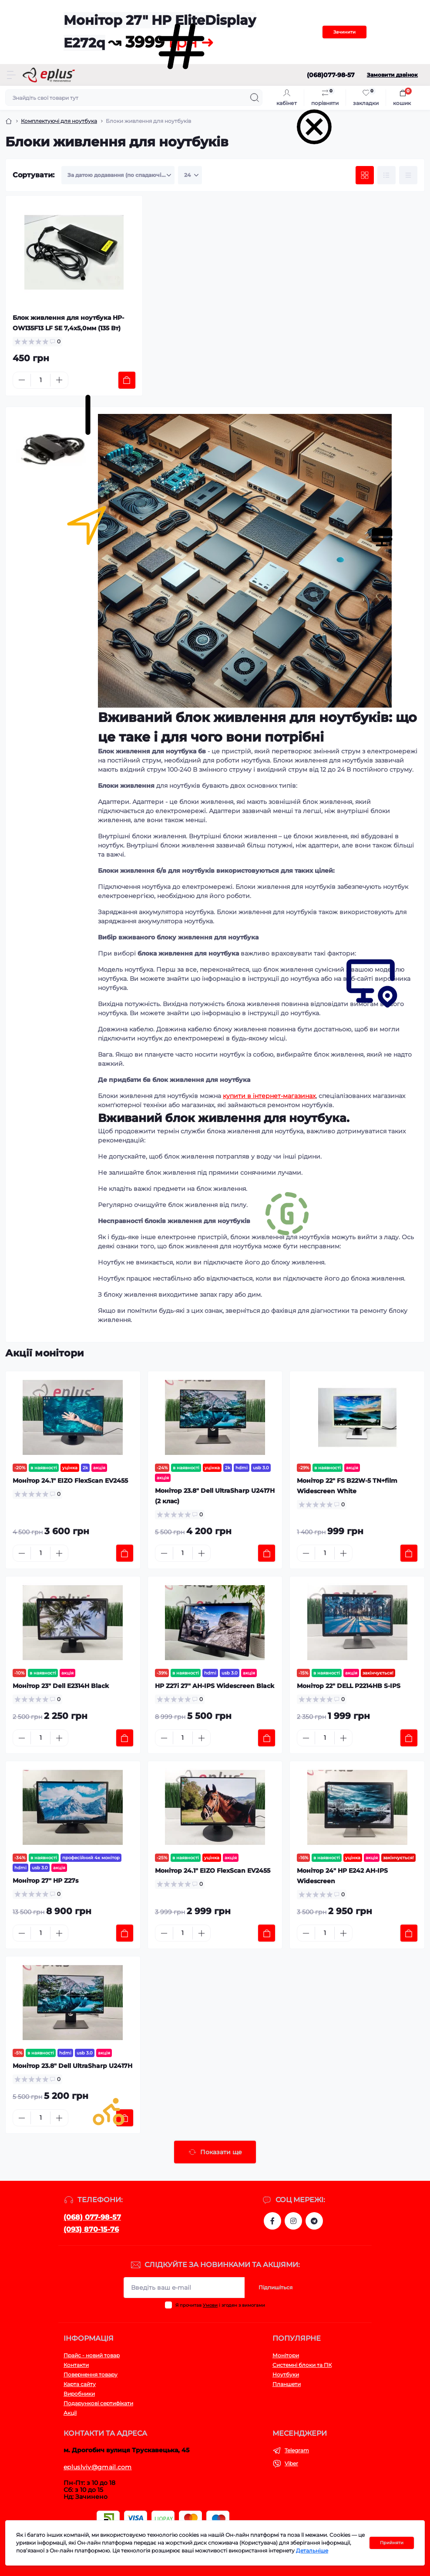 This screenshot has height=2576, width=430. I want to click on access bike or cycling options, so click(108, 2111).